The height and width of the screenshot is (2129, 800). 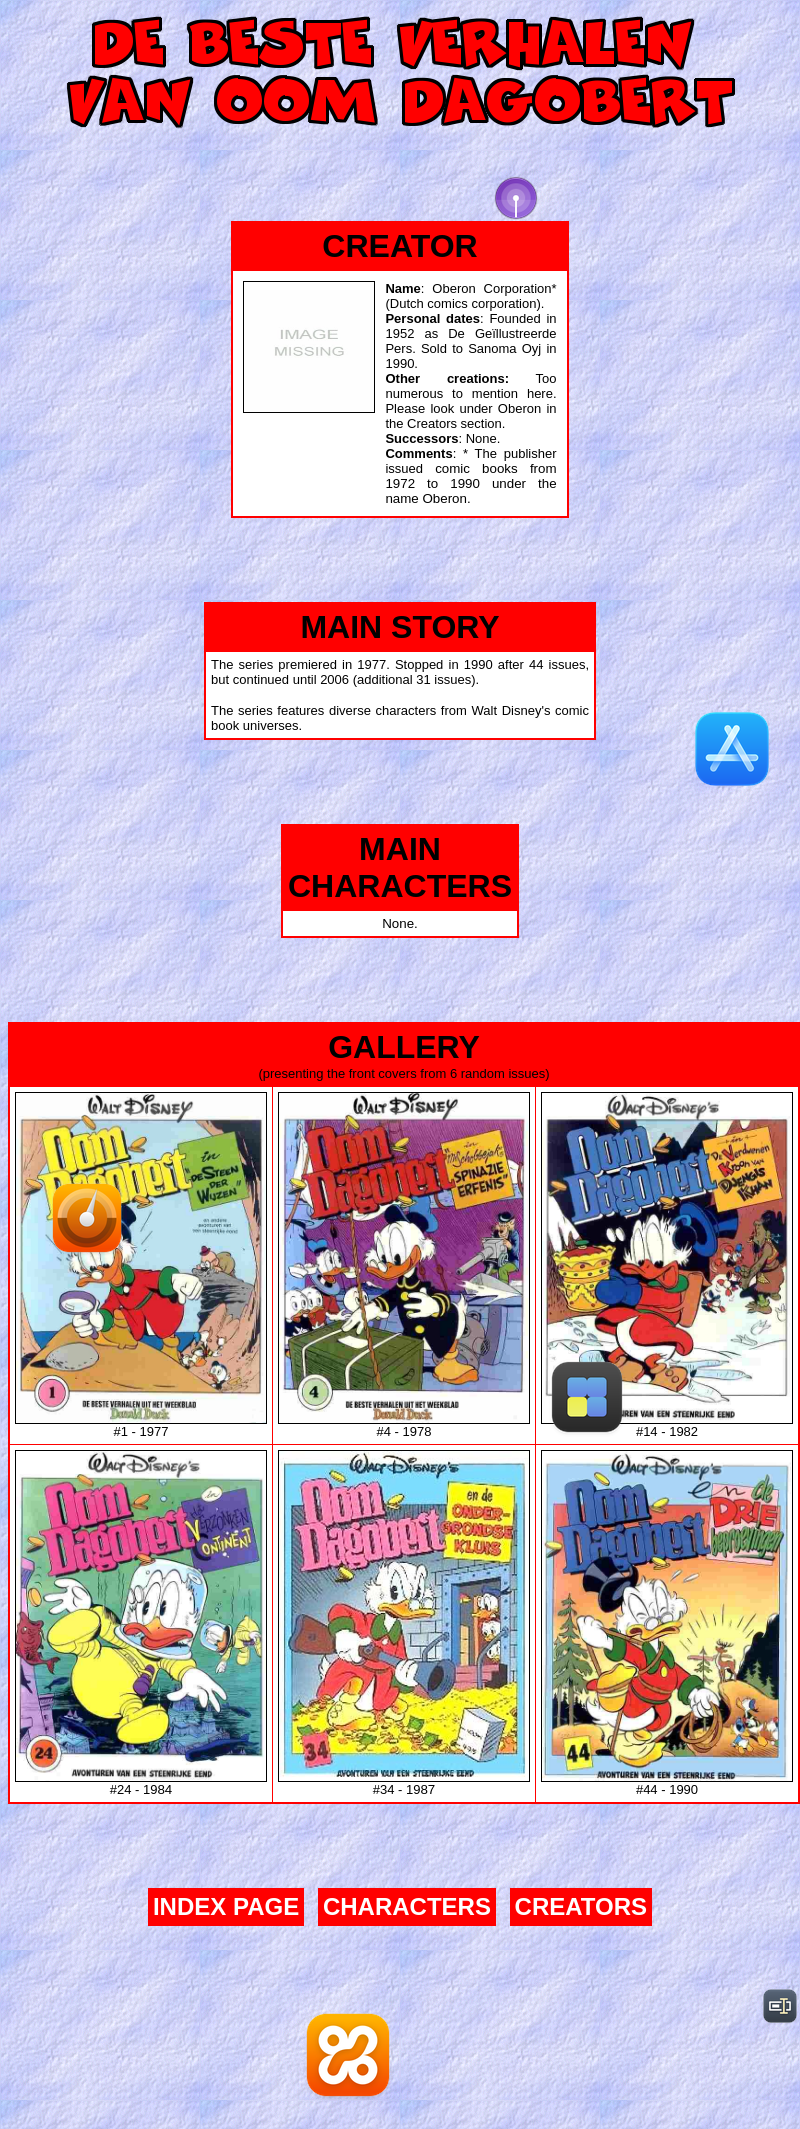 I want to click on open the app store to browse and download applications, so click(x=732, y=749).